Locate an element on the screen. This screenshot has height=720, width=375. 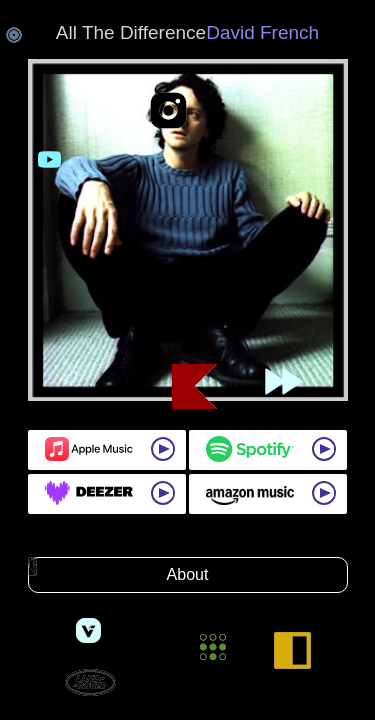
open YouTube app is located at coordinates (49, 159).